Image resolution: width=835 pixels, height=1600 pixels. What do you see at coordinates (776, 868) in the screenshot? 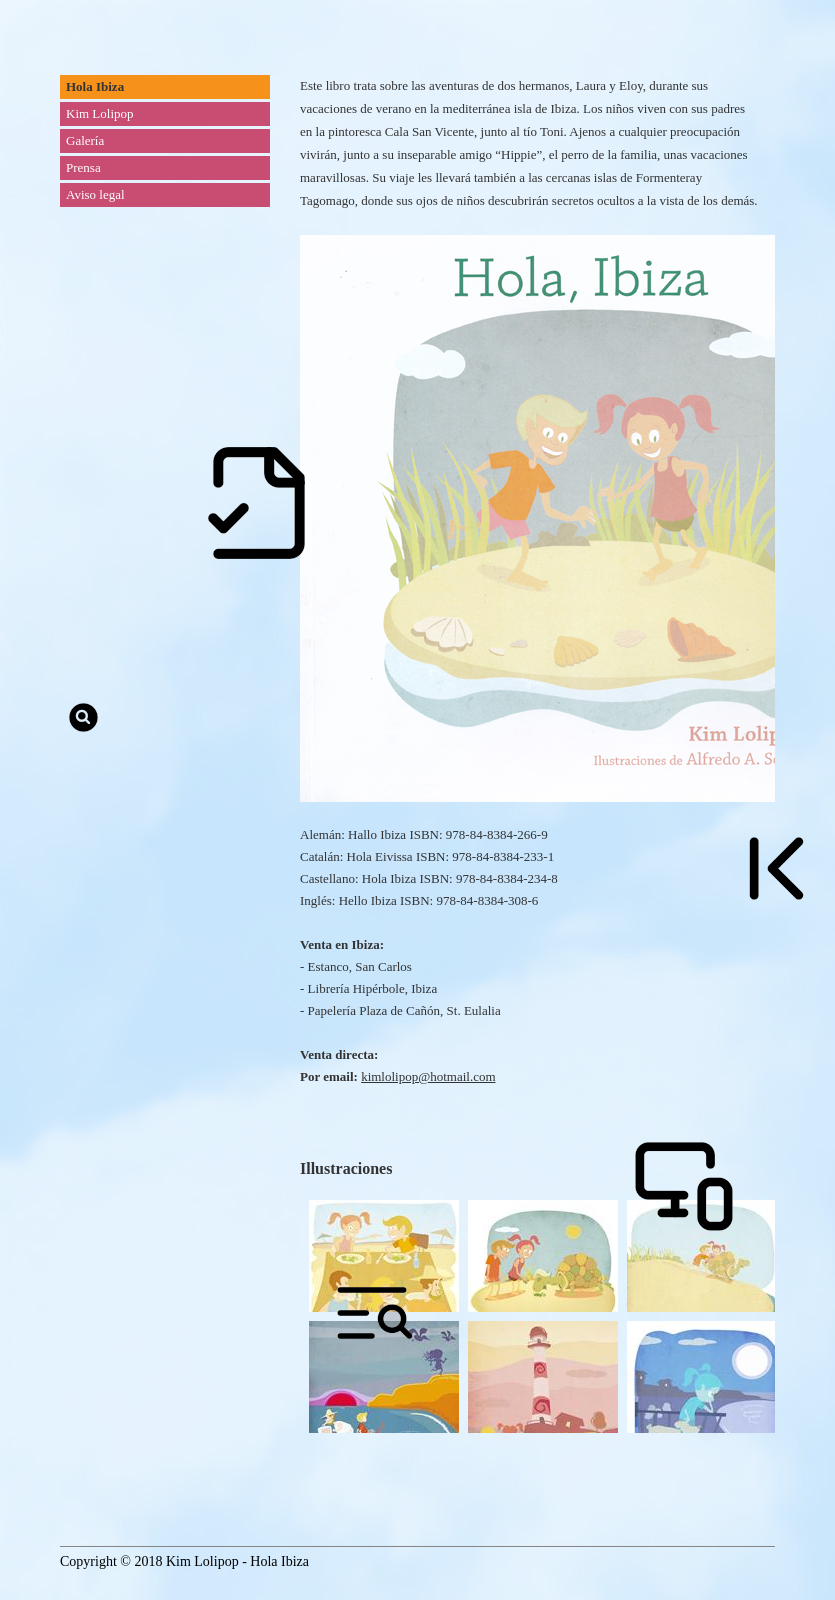
I see `skip to the beginning` at bounding box center [776, 868].